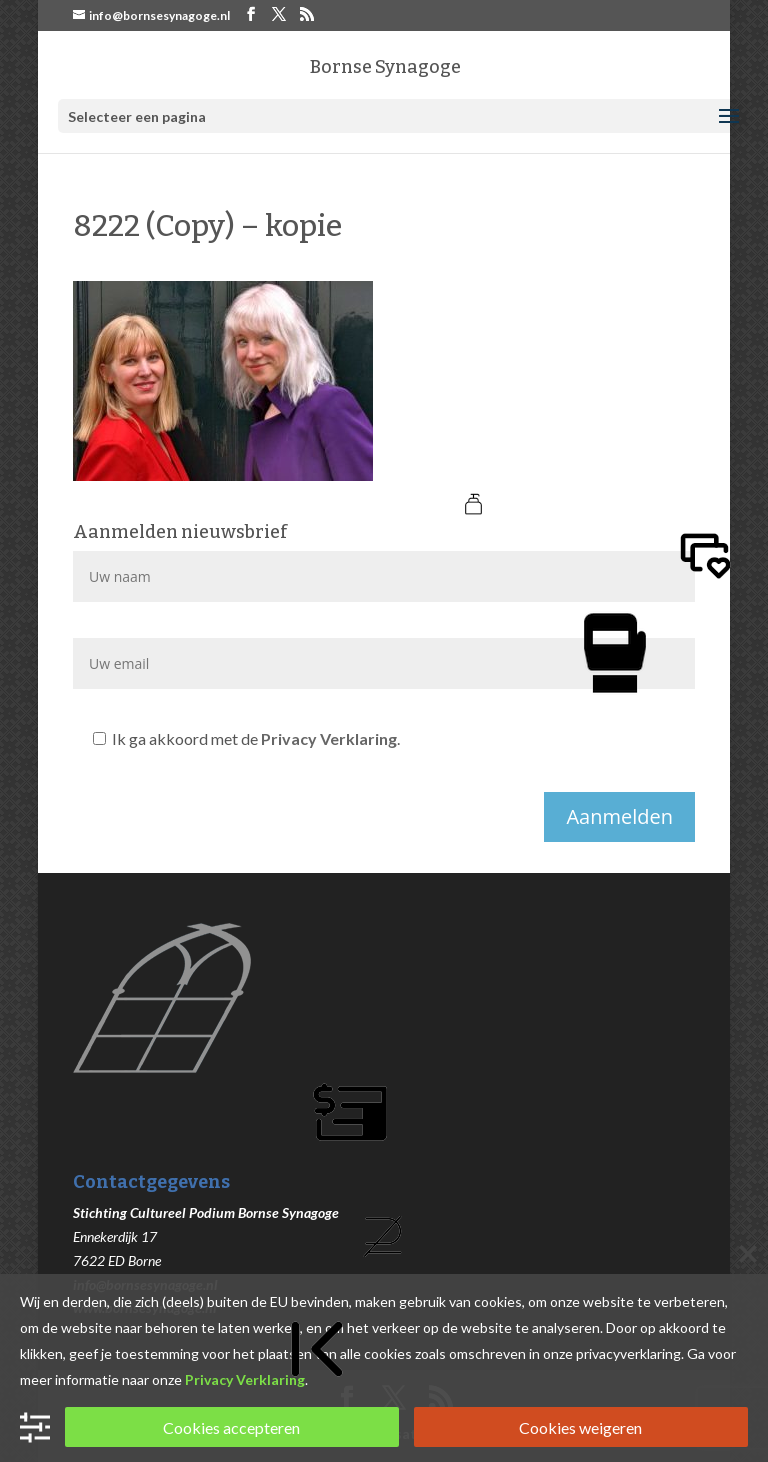 This screenshot has height=1462, width=768. I want to click on donate or send money to a cause you love, so click(704, 552).